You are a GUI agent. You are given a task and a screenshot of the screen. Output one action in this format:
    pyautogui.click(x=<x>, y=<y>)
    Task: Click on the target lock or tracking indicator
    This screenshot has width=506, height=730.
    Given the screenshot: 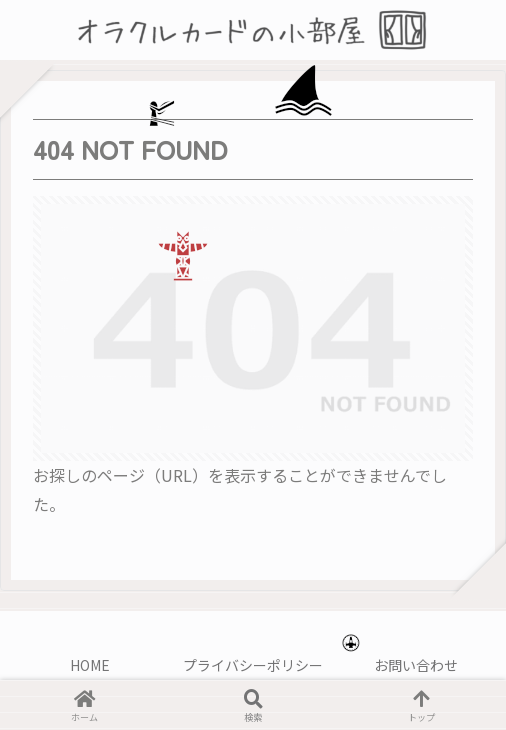 What is the action you would take?
    pyautogui.click(x=351, y=643)
    